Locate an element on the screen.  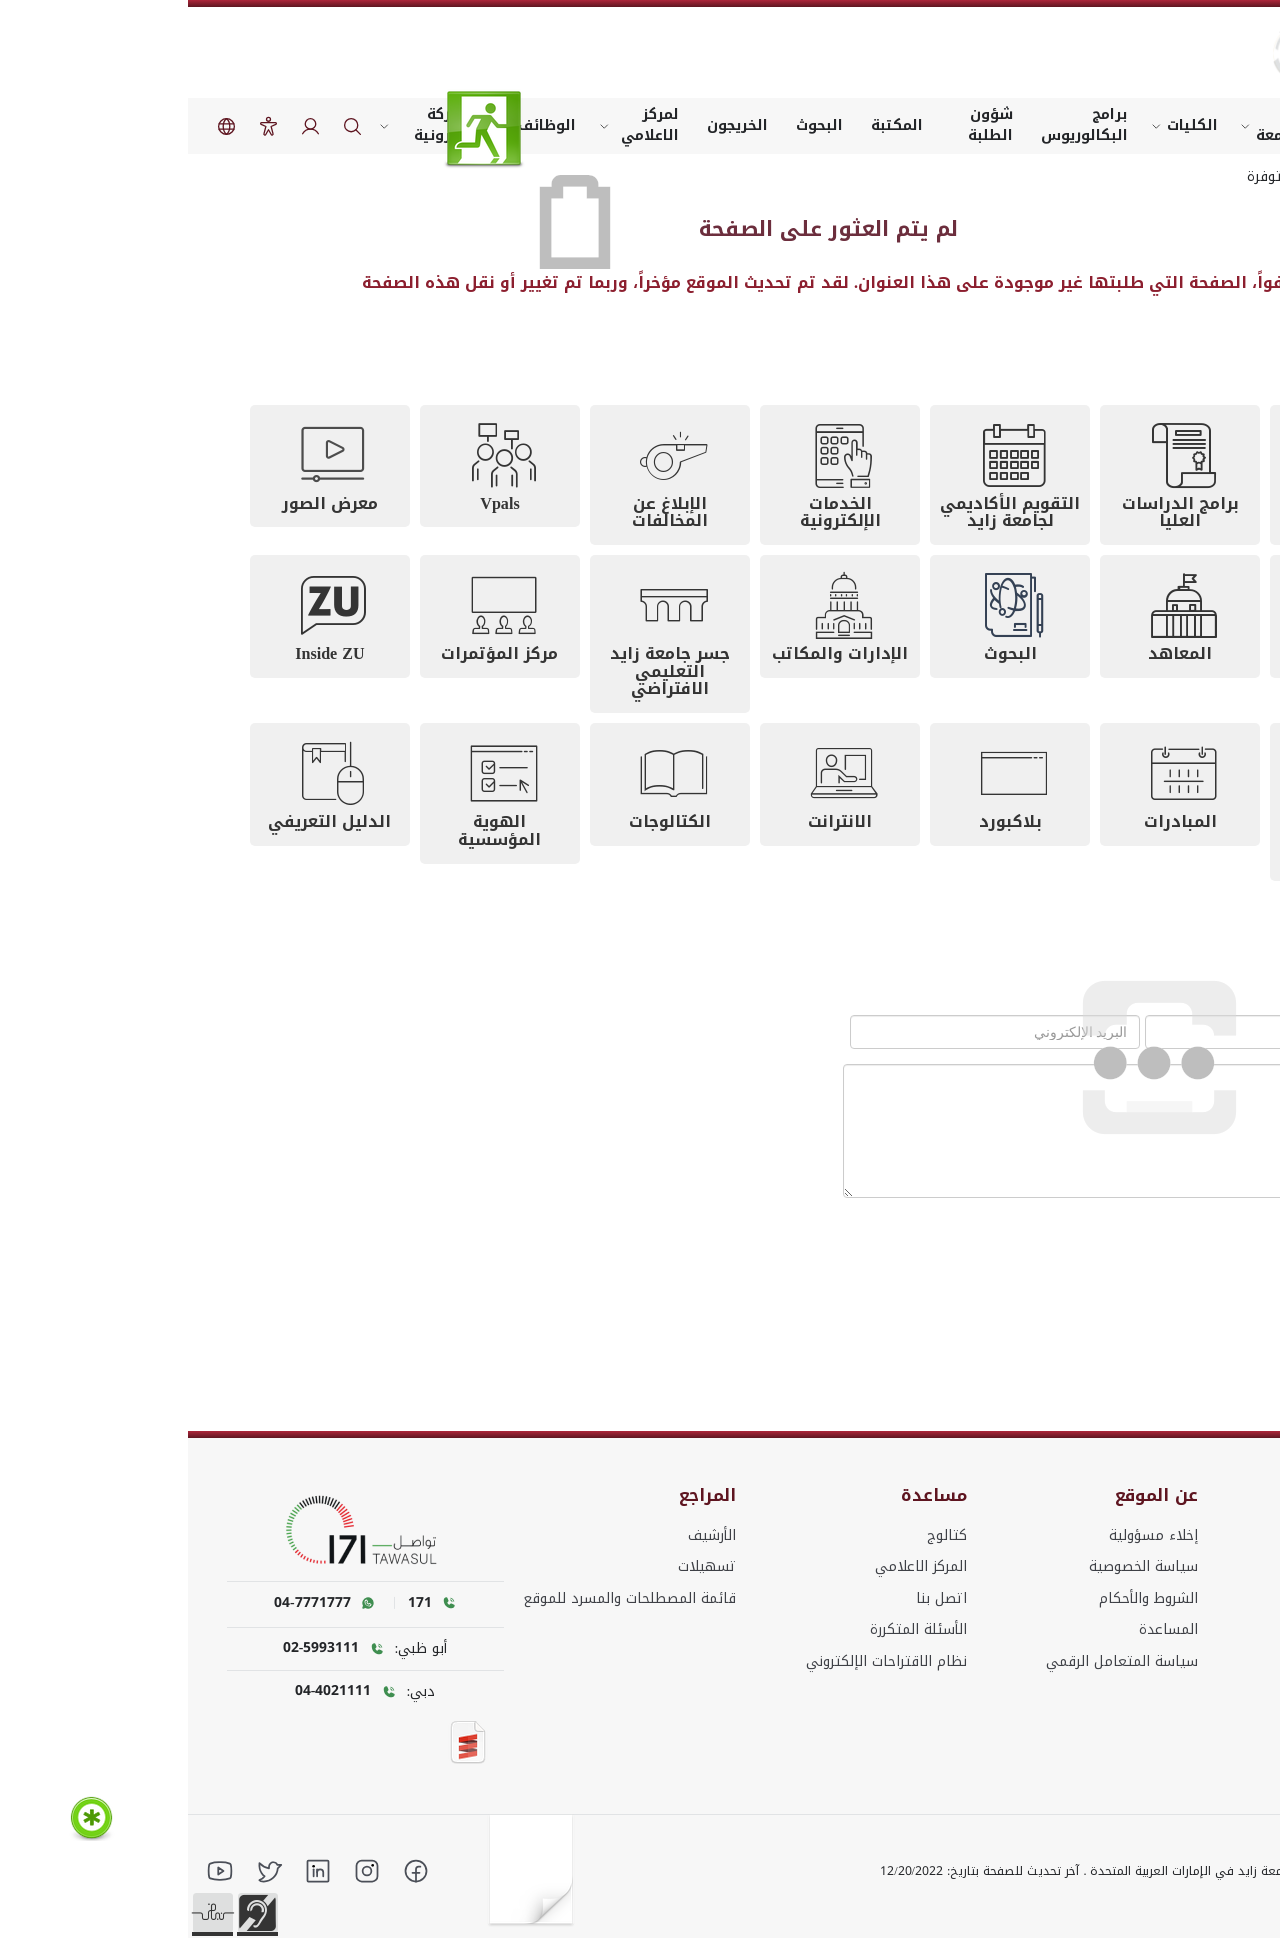
indicates battery is empty or critically low is located at coordinates (575, 222).